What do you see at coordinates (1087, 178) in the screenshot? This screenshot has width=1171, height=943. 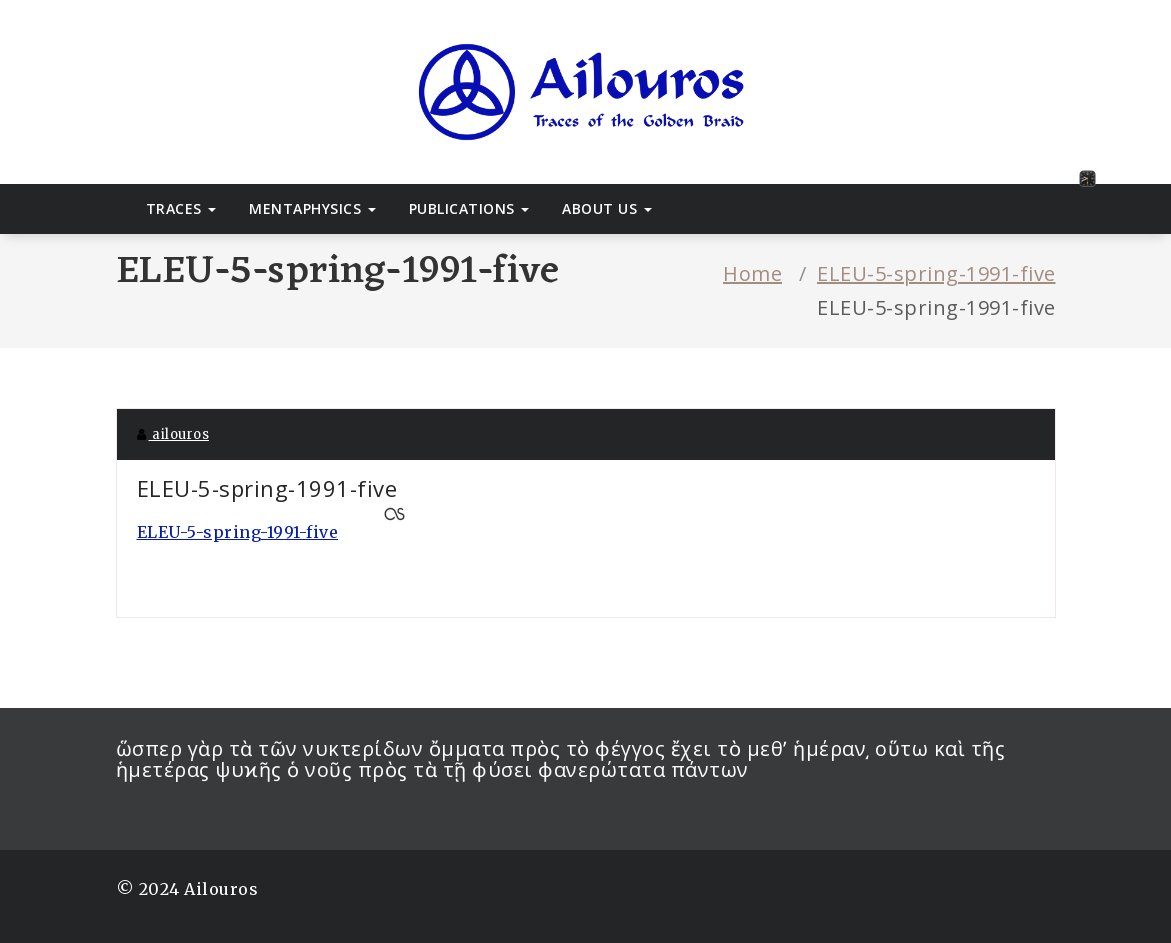 I see `open the clock app` at bounding box center [1087, 178].